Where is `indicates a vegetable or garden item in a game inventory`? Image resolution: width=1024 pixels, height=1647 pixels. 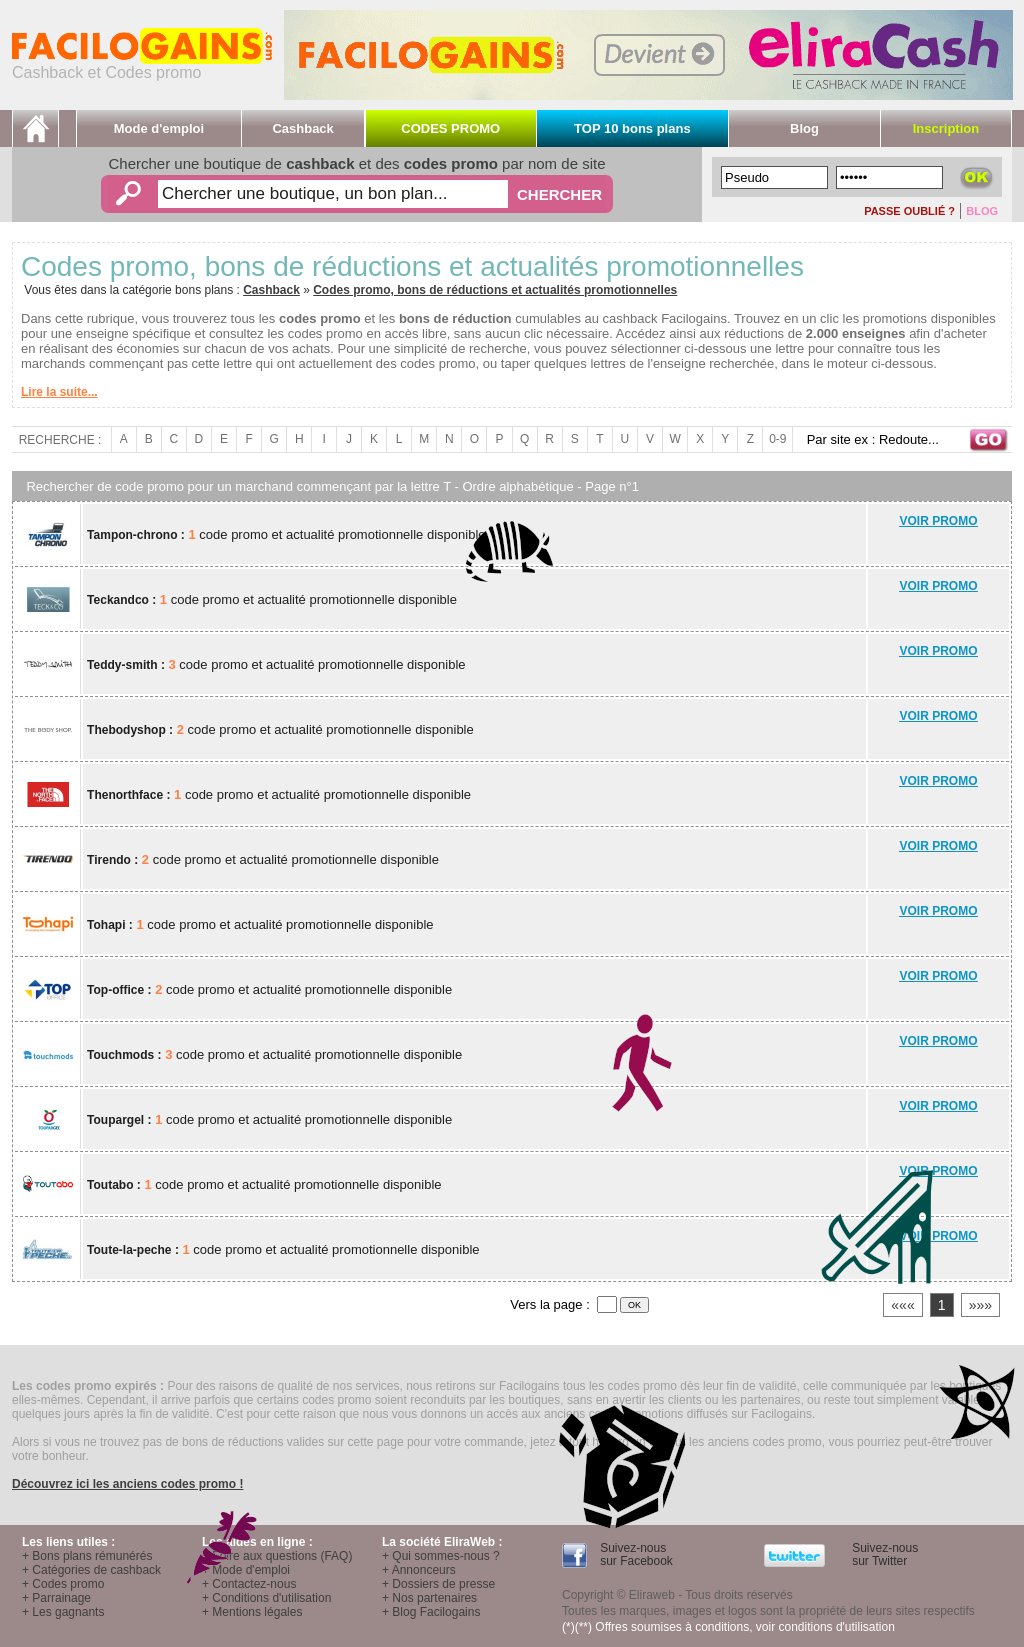
indicates a vegetable or garden item in a game inventory is located at coordinates (221, 1547).